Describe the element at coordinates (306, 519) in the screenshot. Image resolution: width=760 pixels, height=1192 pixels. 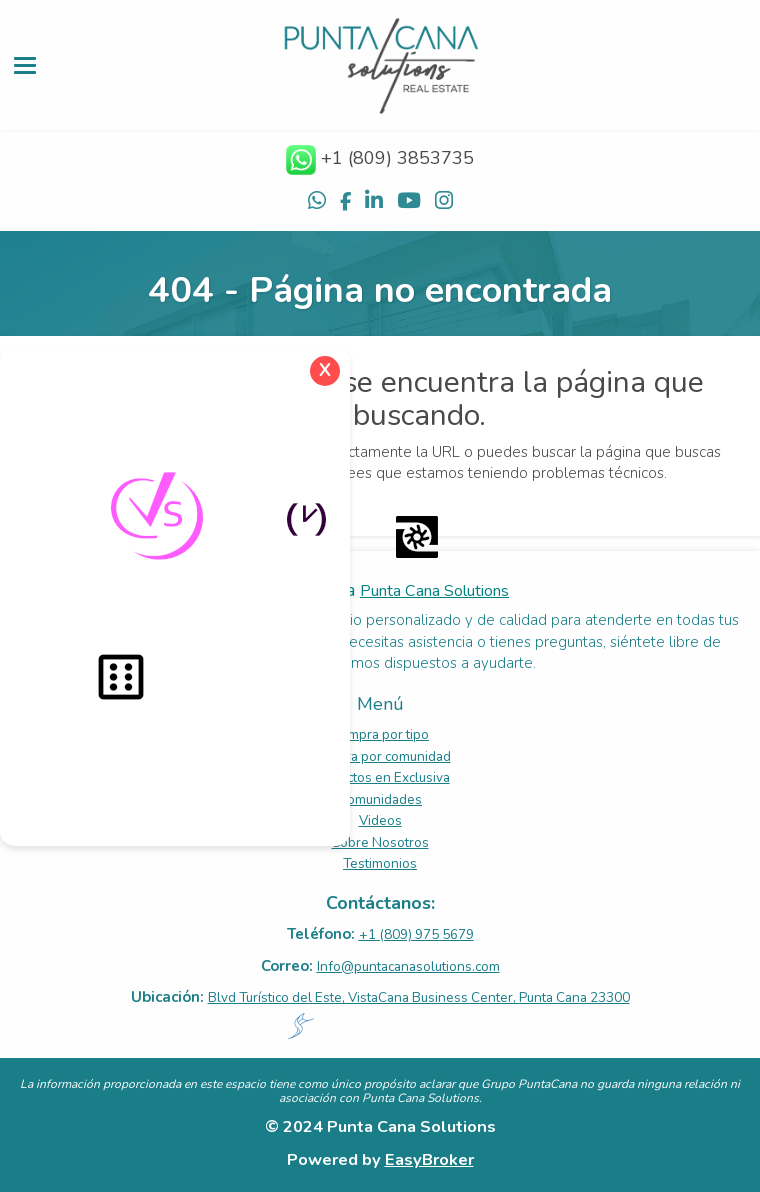
I see `date-fns javascript library logo` at that location.